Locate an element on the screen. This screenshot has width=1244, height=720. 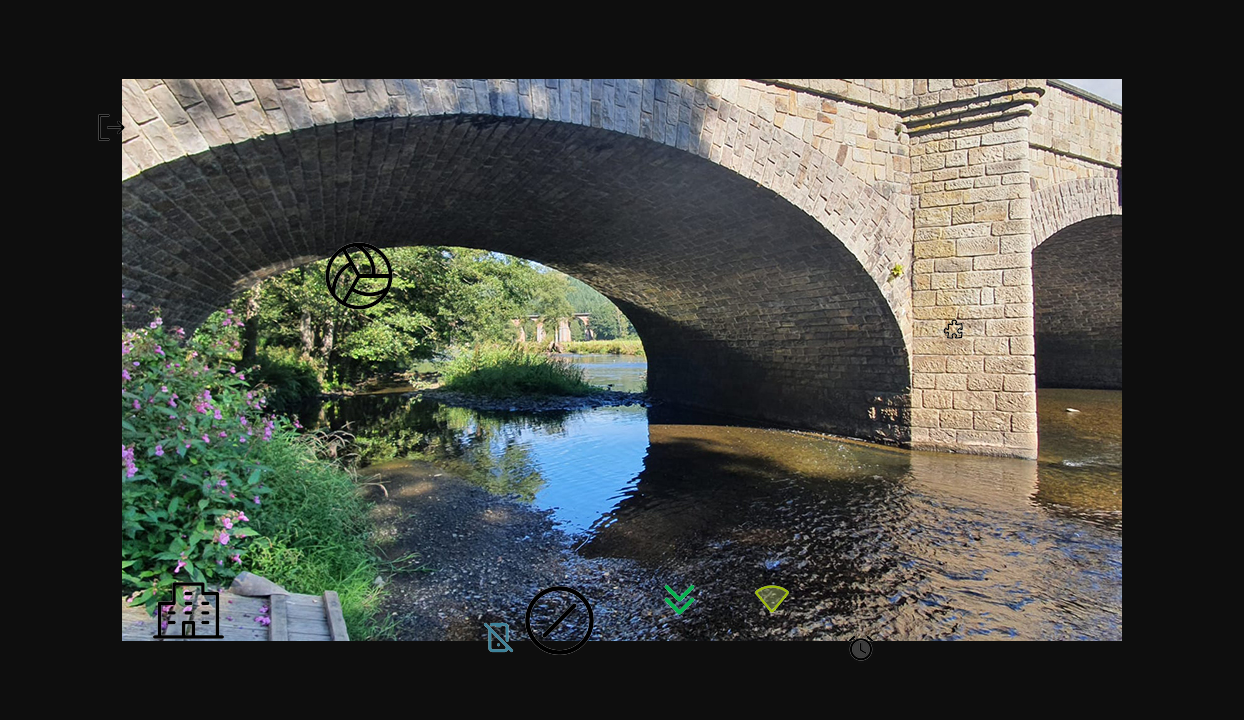
access plugins or extensions is located at coordinates (953, 329).